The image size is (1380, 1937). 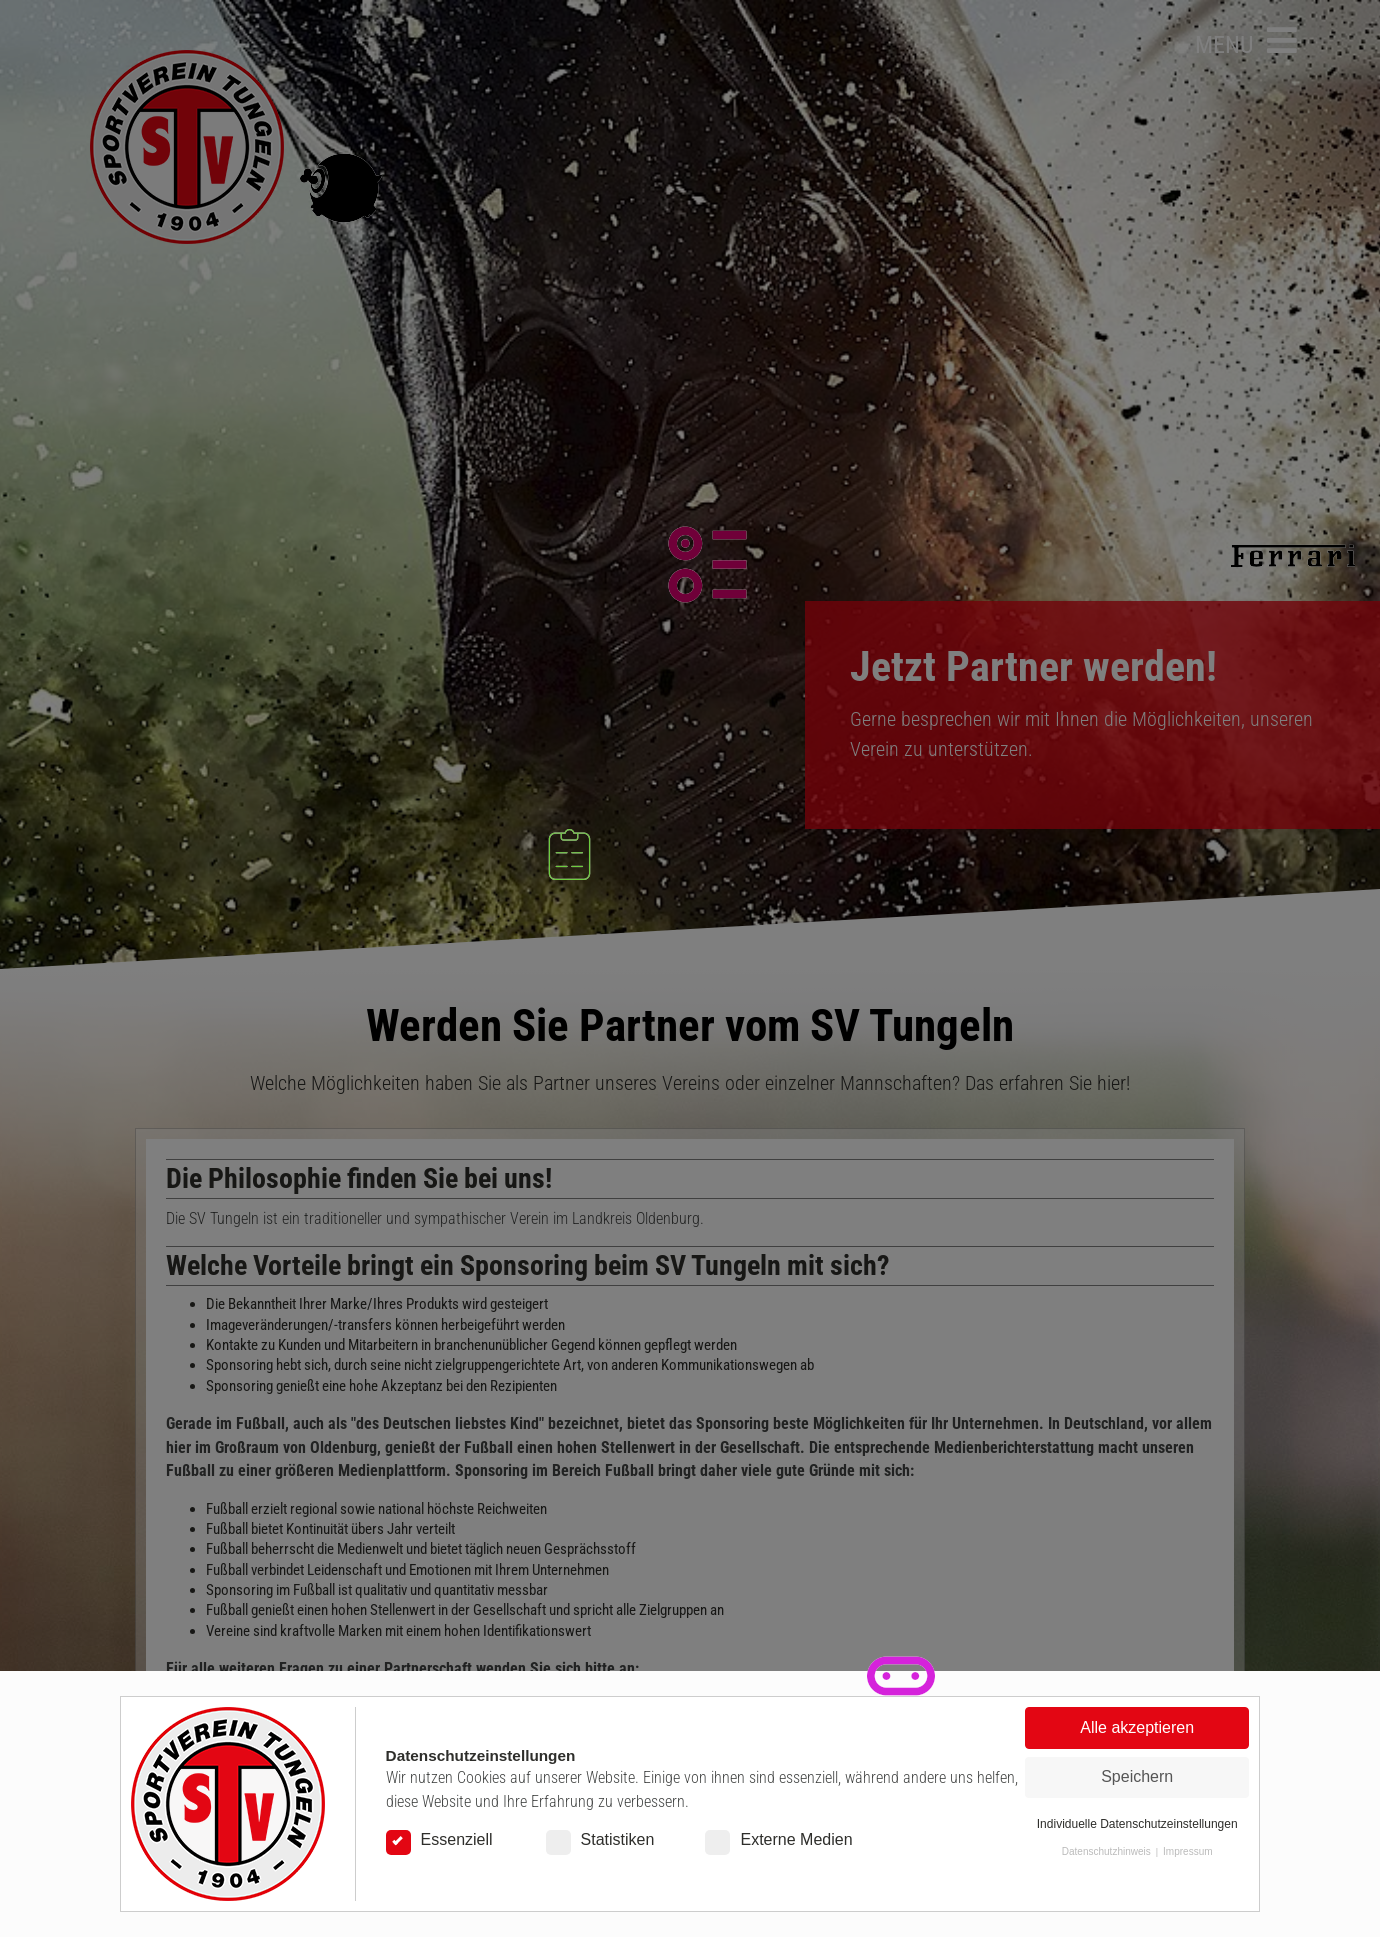 I want to click on react hook form library logo, so click(x=569, y=854).